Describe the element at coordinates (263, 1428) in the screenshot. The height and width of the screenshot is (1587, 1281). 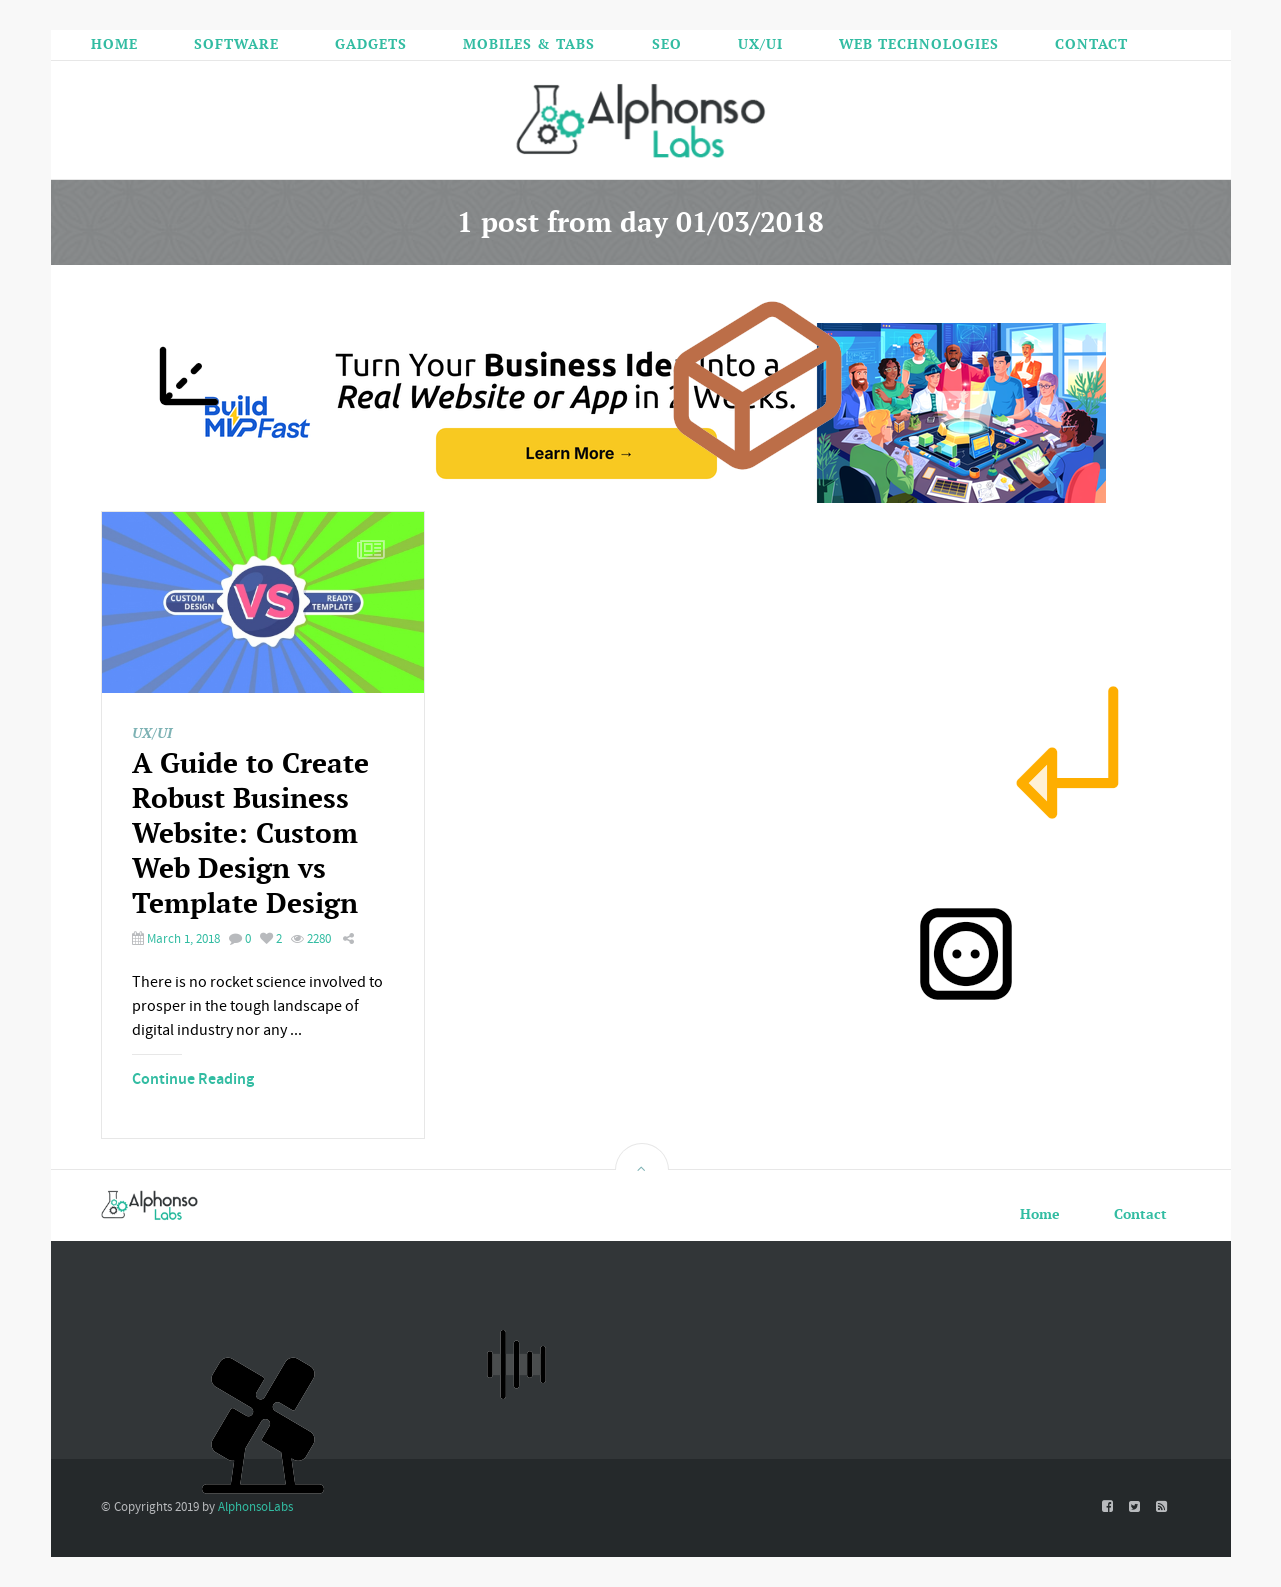
I see `access wind energy or renewable power settings` at that location.